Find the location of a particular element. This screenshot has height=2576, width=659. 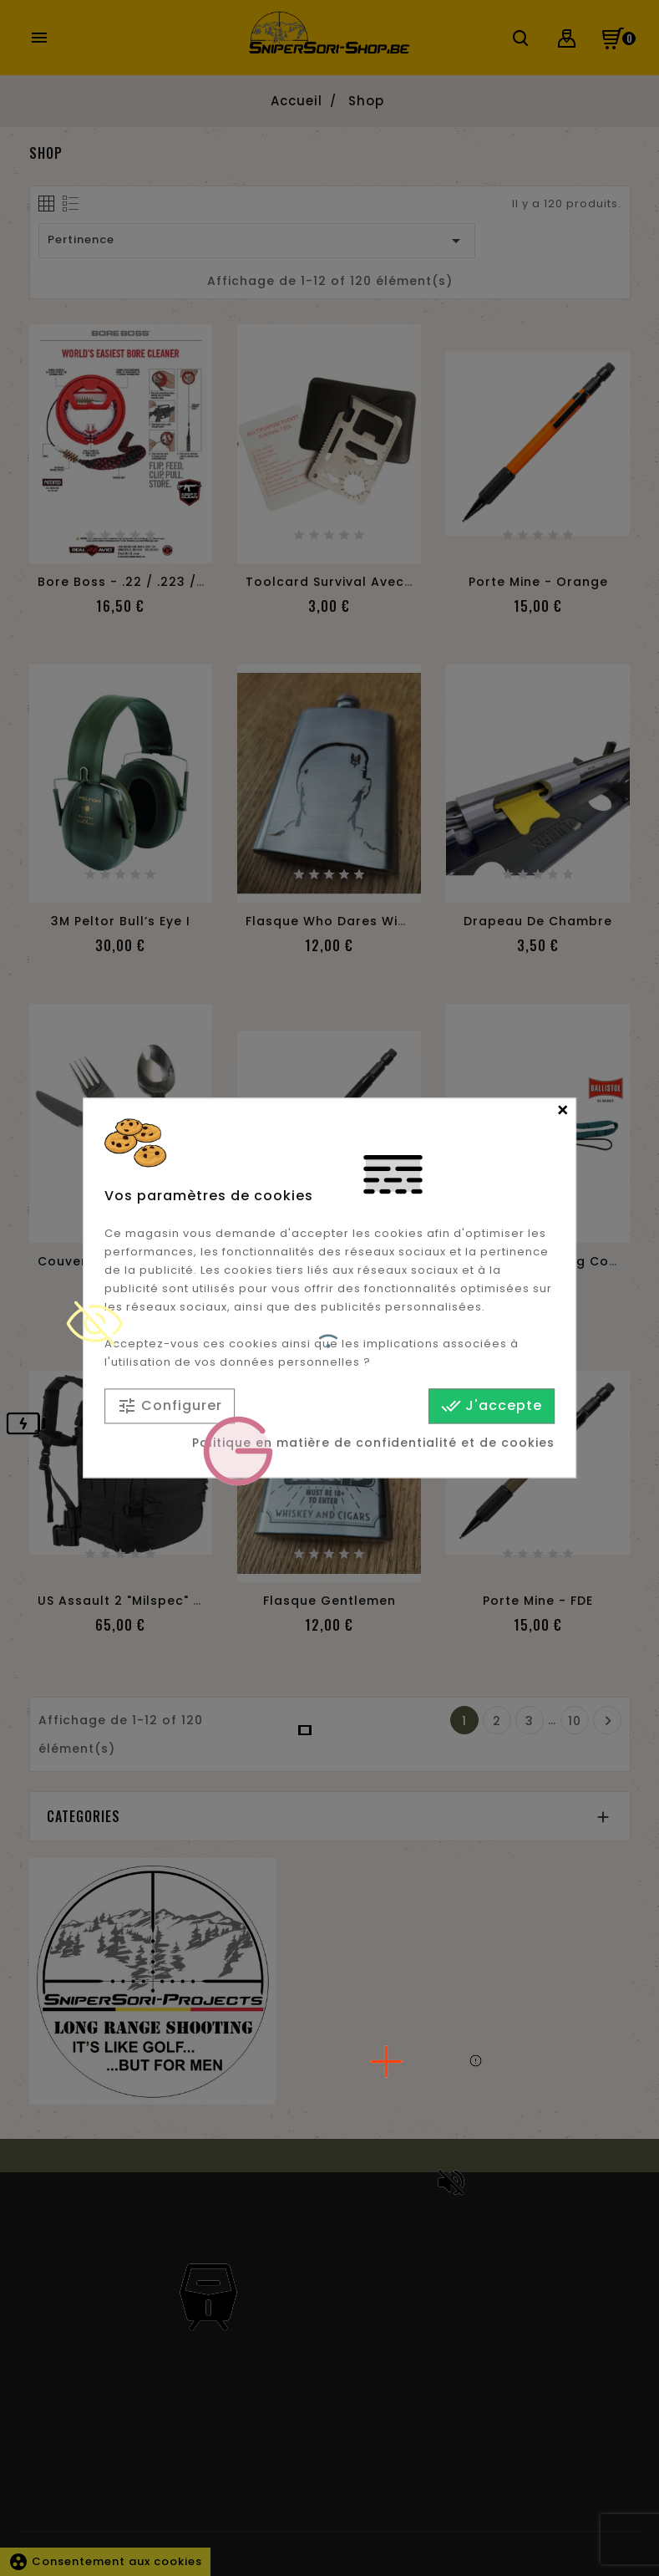

indicates device is currently charging is located at coordinates (25, 1423).